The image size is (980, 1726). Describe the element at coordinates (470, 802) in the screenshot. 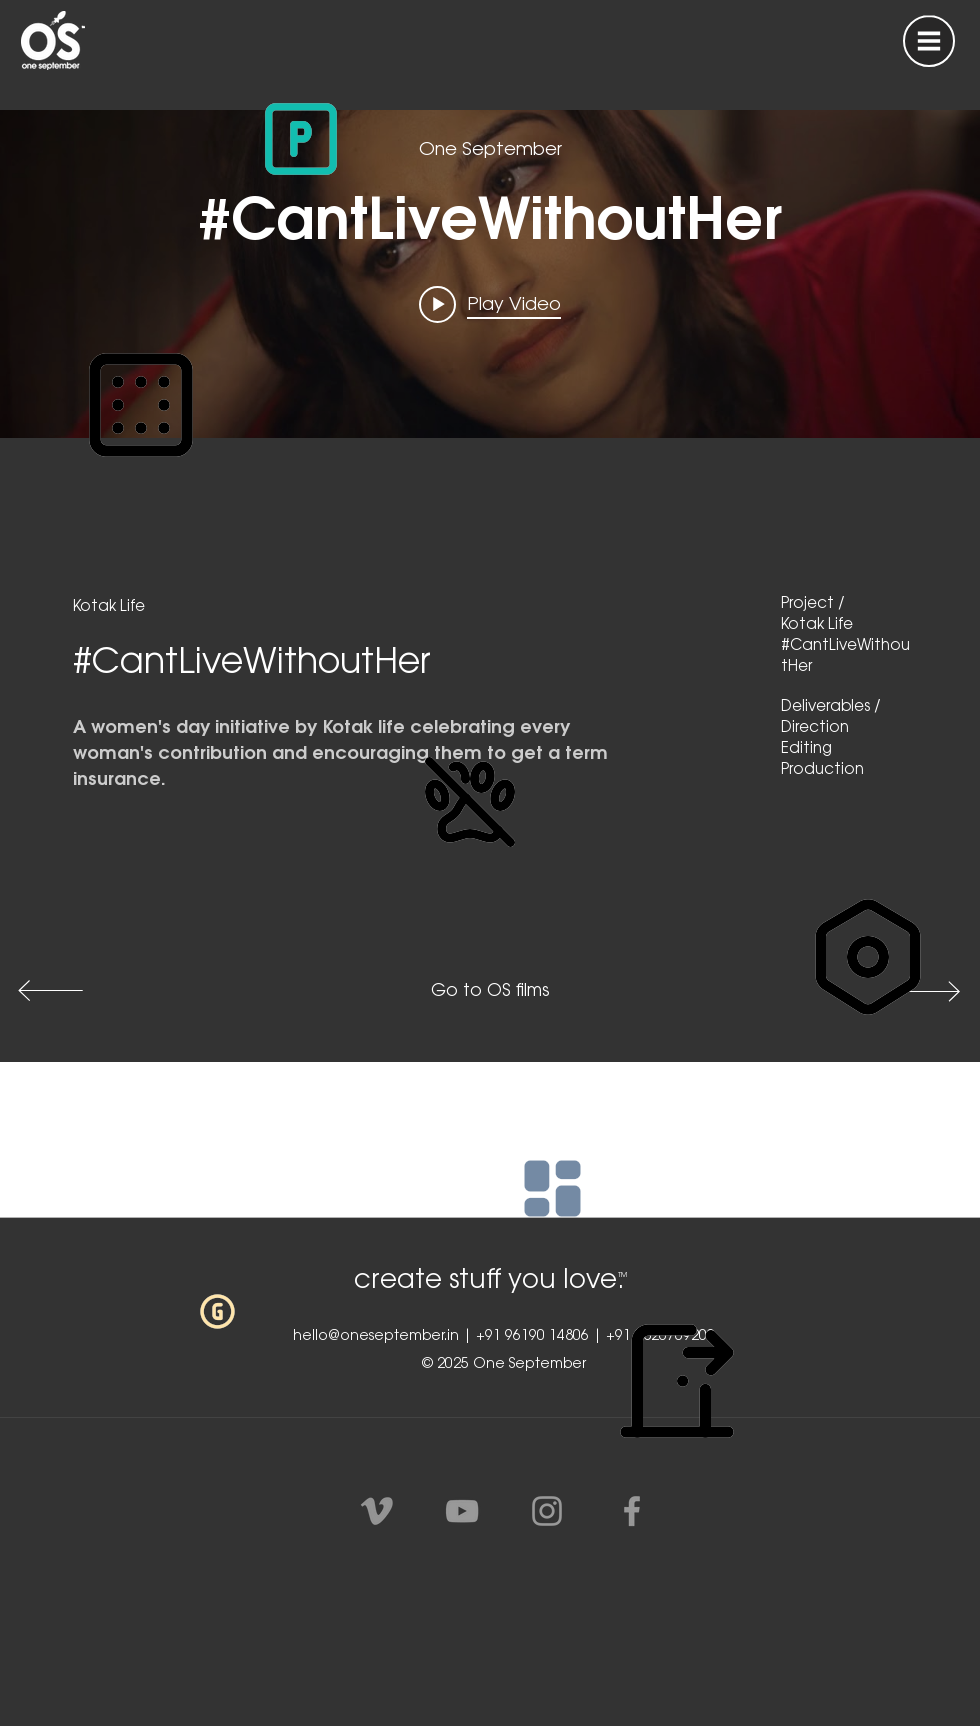

I see `disable pet-friendly filter` at that location.